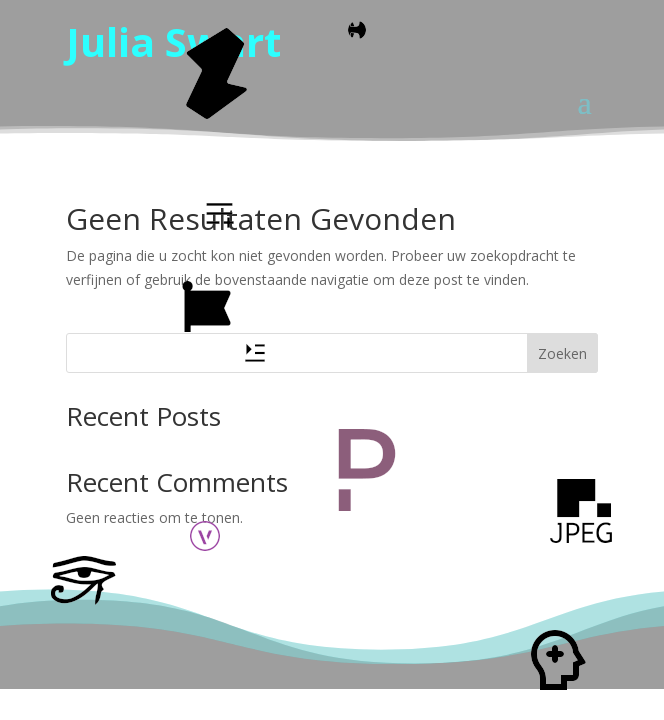 The image size is (664, 720). What do you see at coordinates (216, 73) in the screenshot?
I see `open the Zilch app` at bounding box center [216, 73].